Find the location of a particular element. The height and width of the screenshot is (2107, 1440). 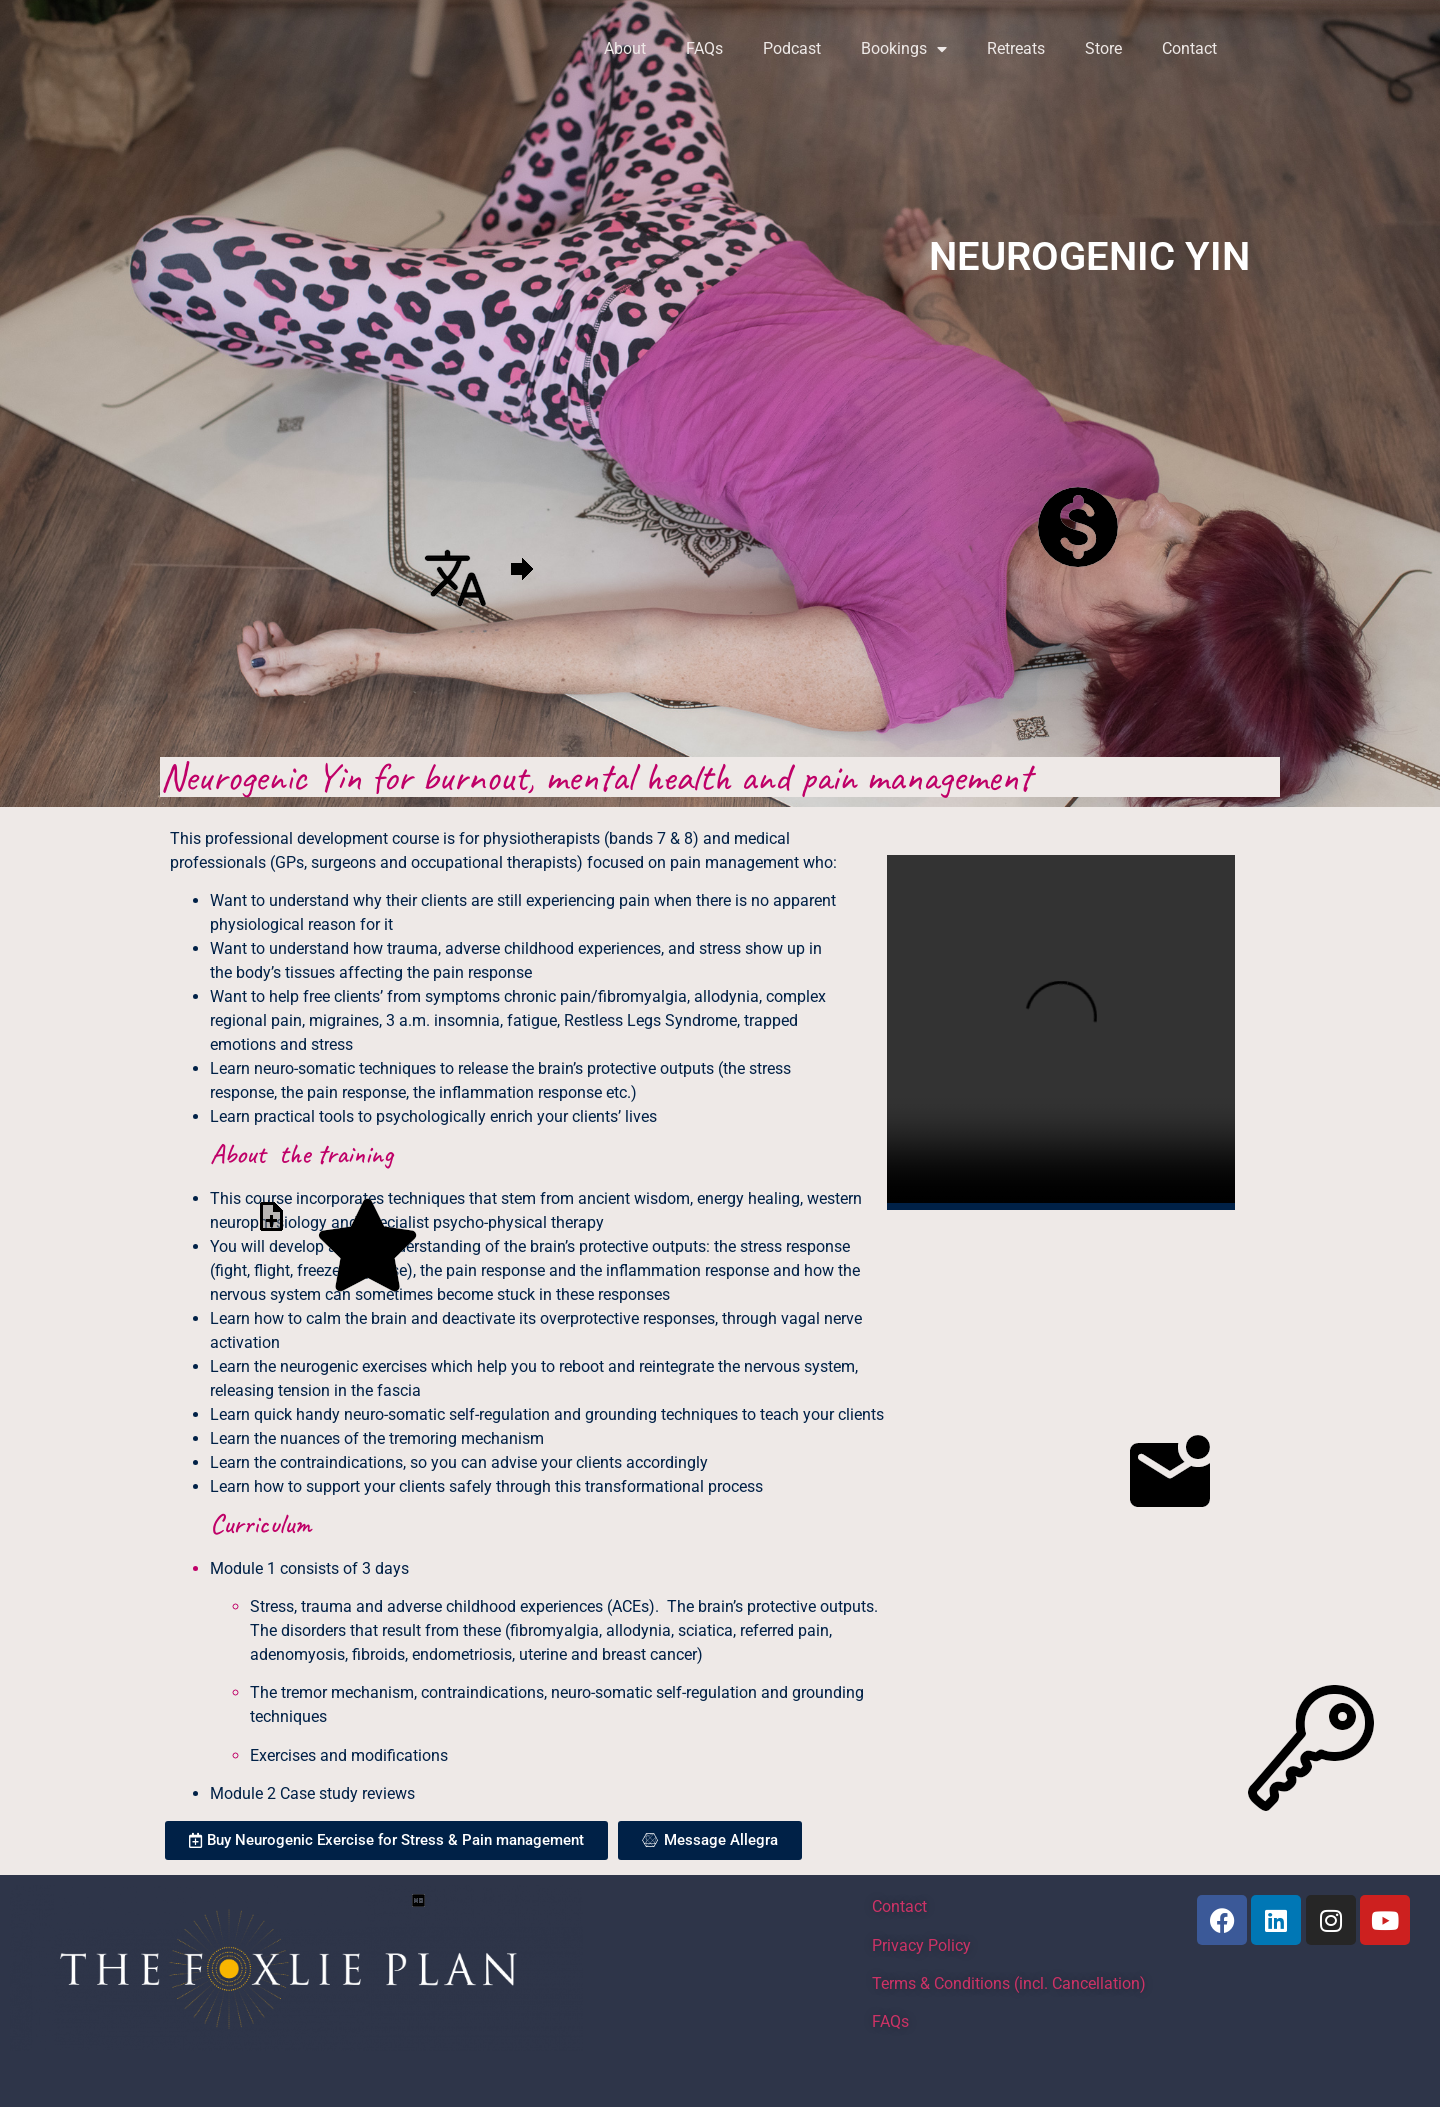

view earnings or account balance is located at coordinates (1078, 527).